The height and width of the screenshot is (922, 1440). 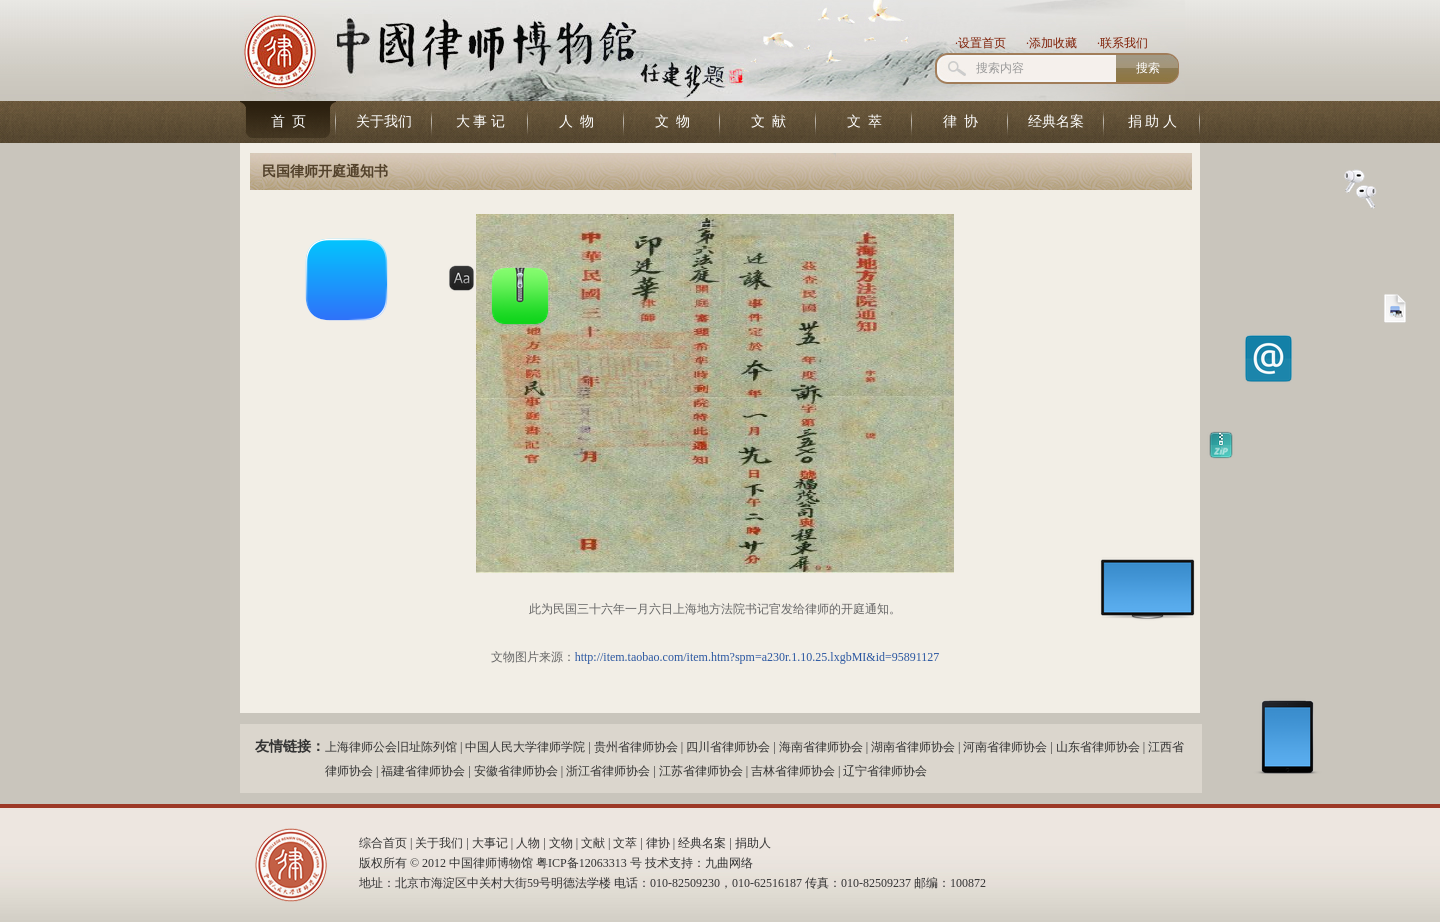 What do you see at coordinates (520, 296) in the screenshot?
I see `open archive utility to compress or extract files` at bounding box center [520, 296].